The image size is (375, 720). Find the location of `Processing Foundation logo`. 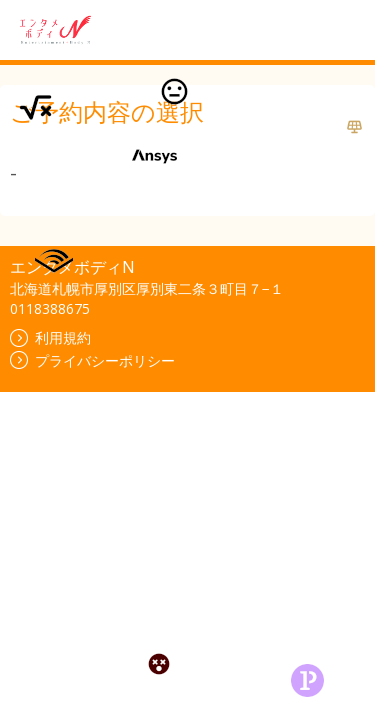

Processing Foundation logo is located at coordinates (307, 680).